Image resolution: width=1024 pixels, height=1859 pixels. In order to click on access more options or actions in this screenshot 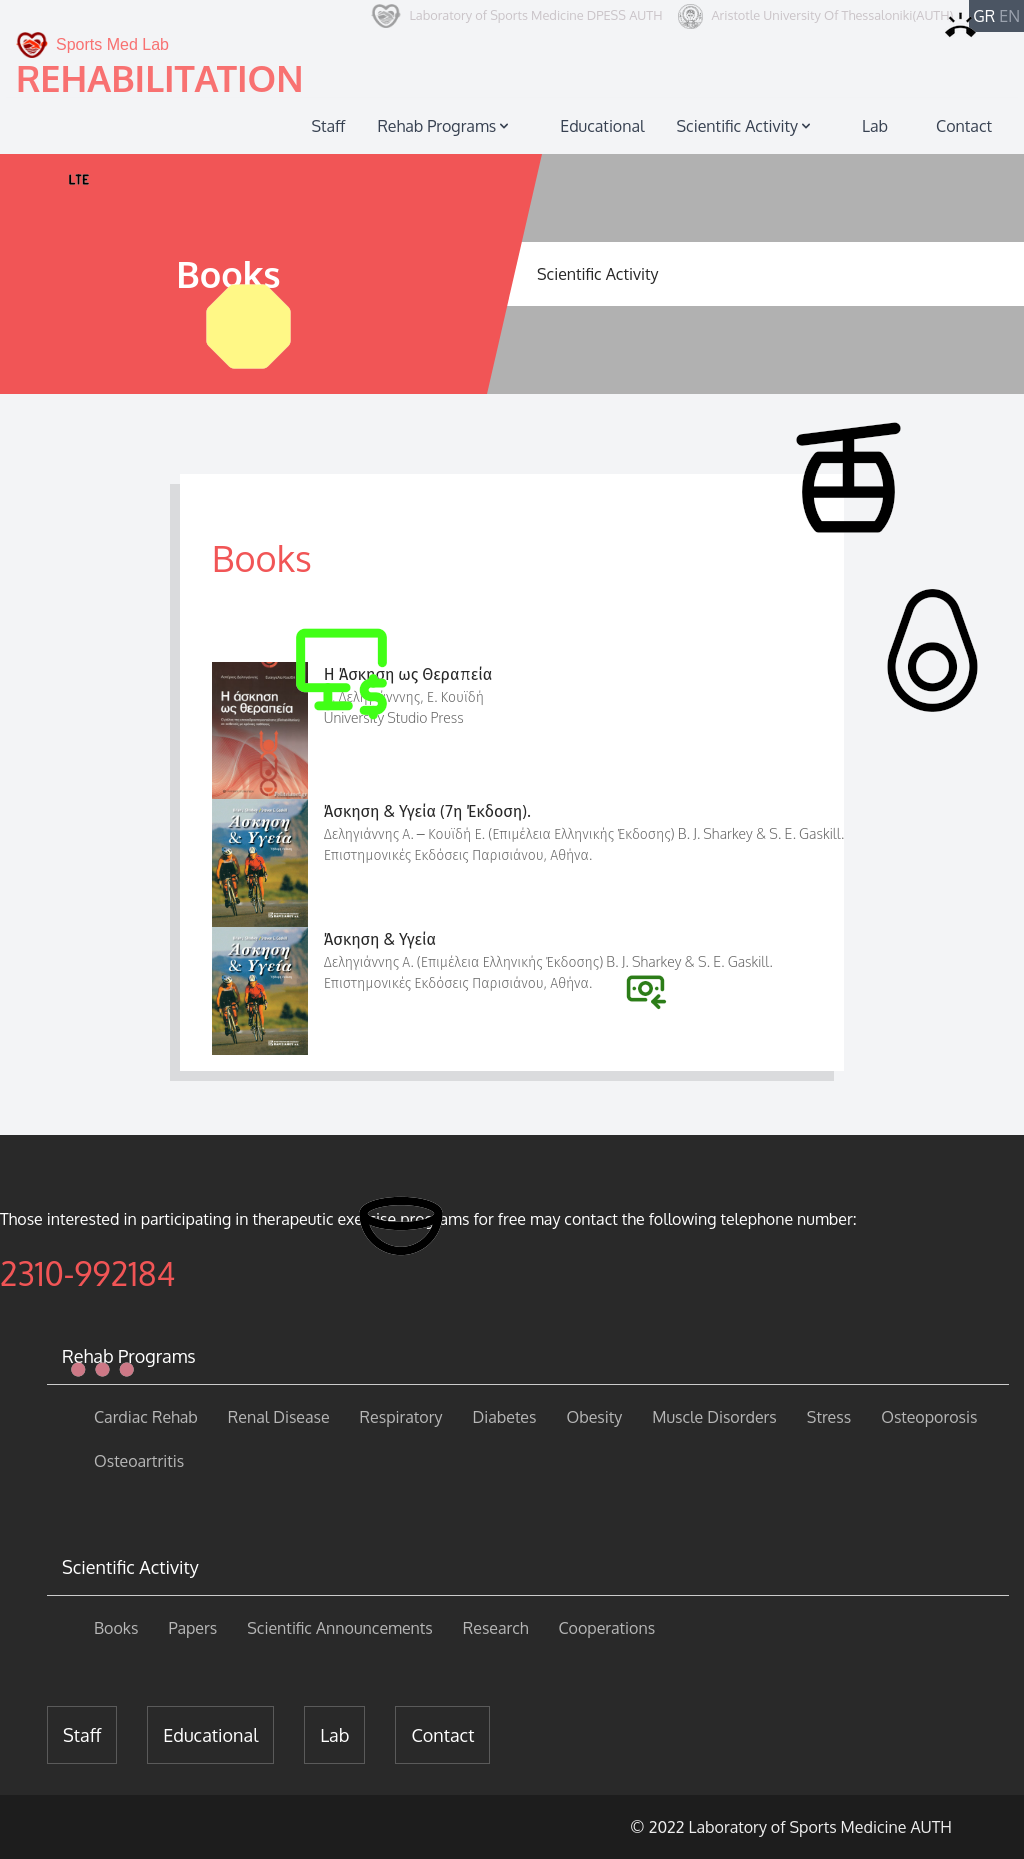, I will do `click(102, 1369)`.